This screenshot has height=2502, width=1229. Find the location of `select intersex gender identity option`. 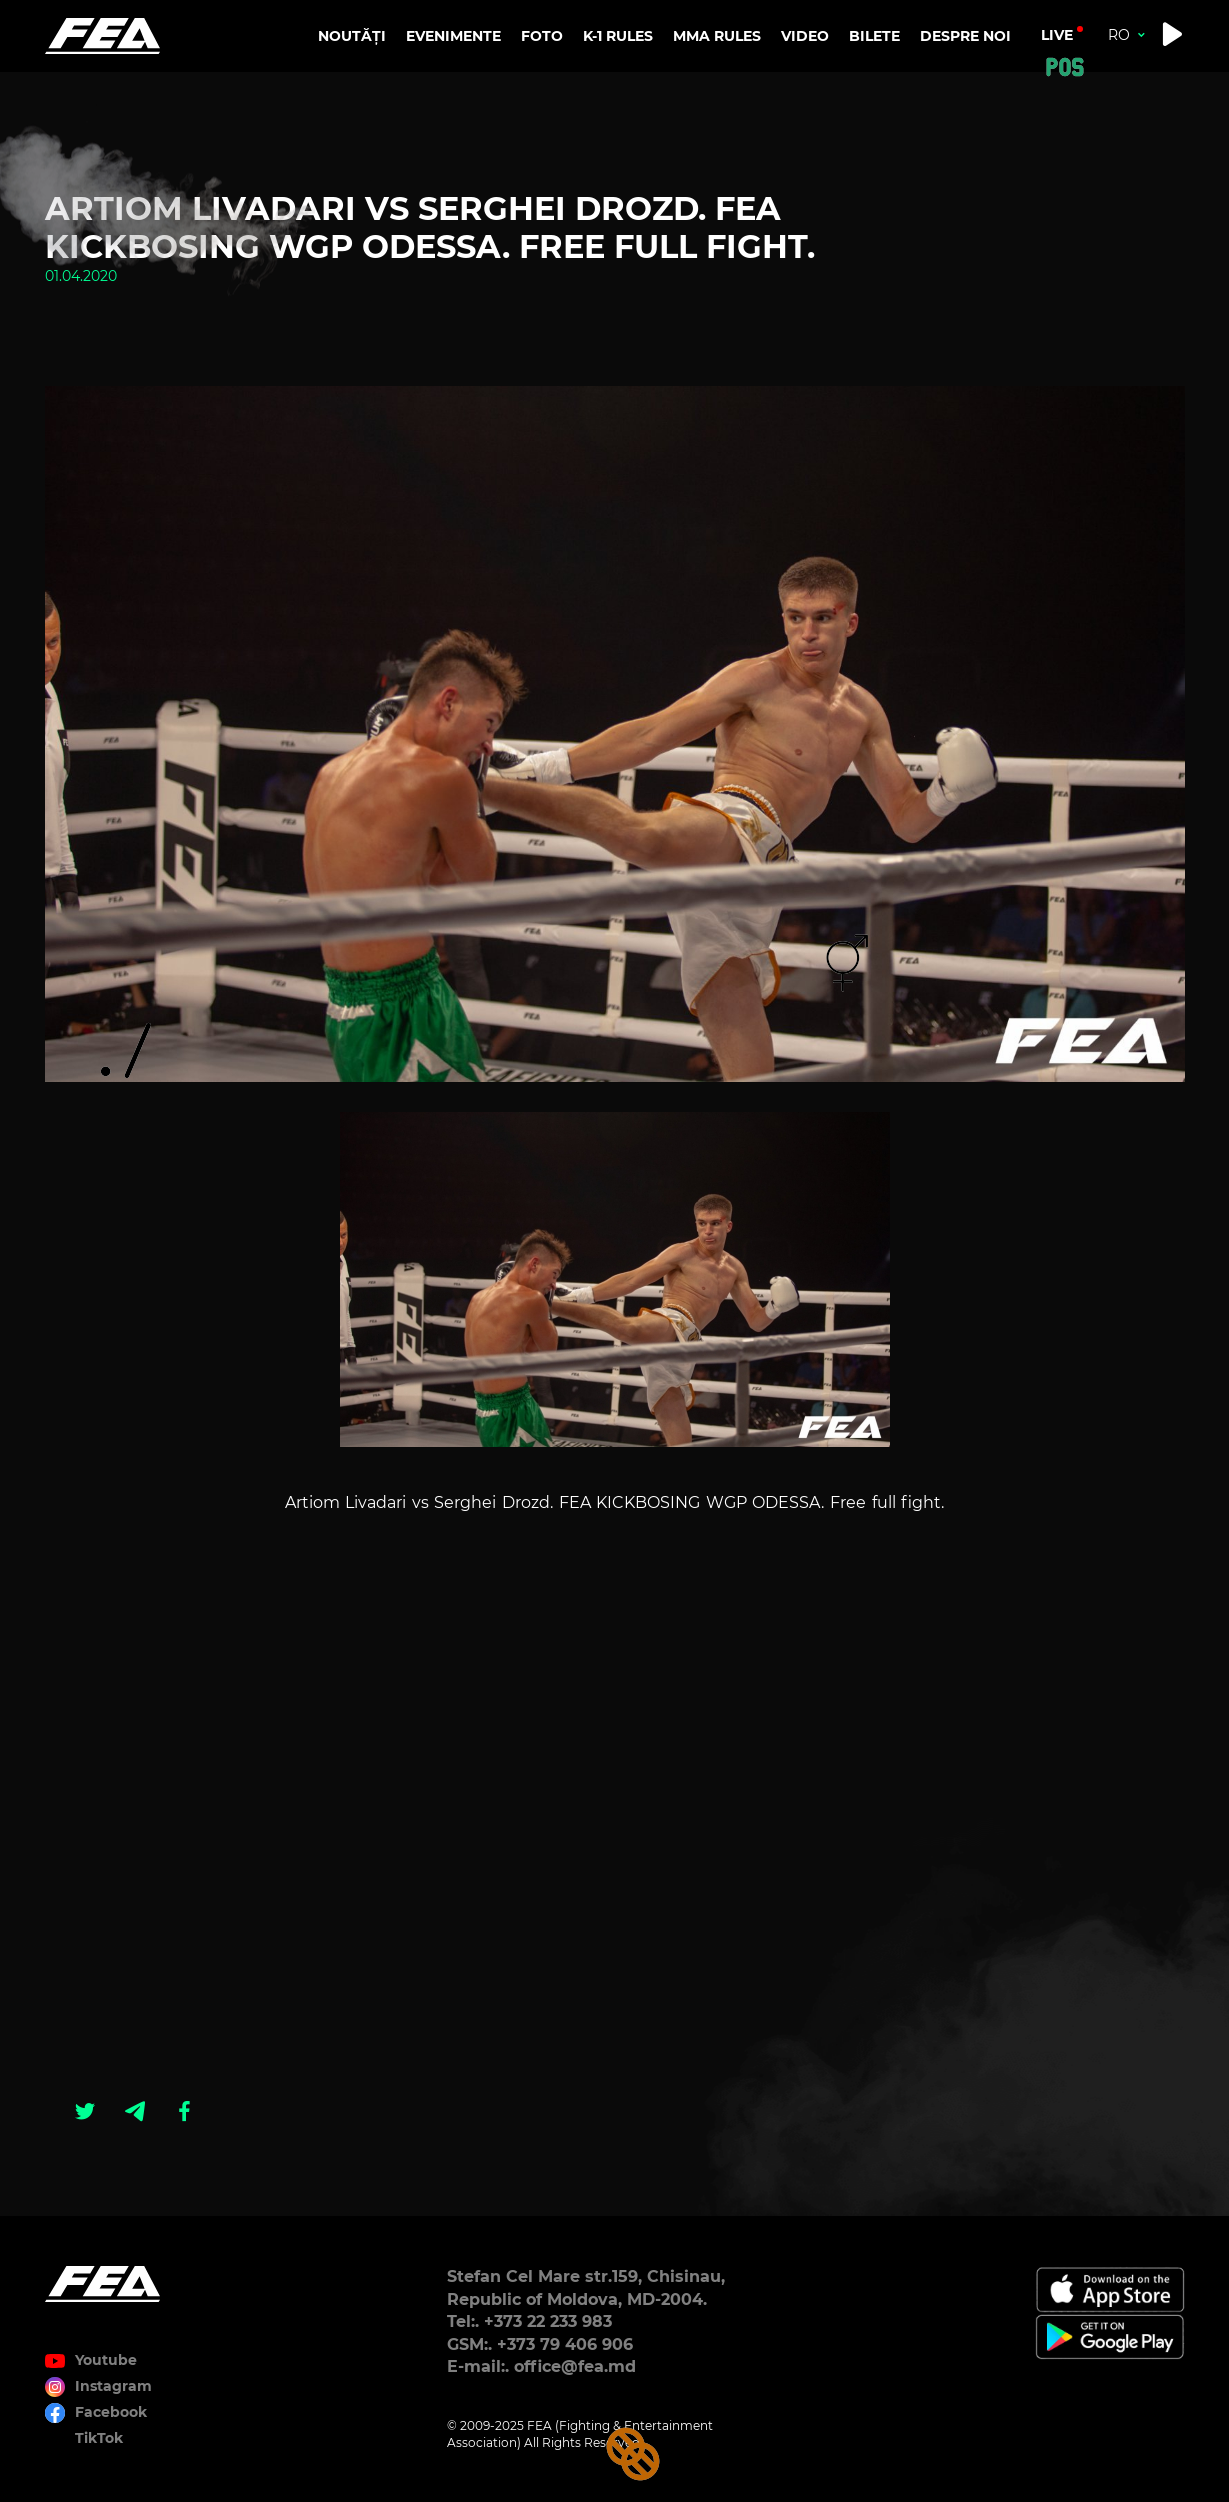

select intersex gender identity option is located at coordinates (845, 962).